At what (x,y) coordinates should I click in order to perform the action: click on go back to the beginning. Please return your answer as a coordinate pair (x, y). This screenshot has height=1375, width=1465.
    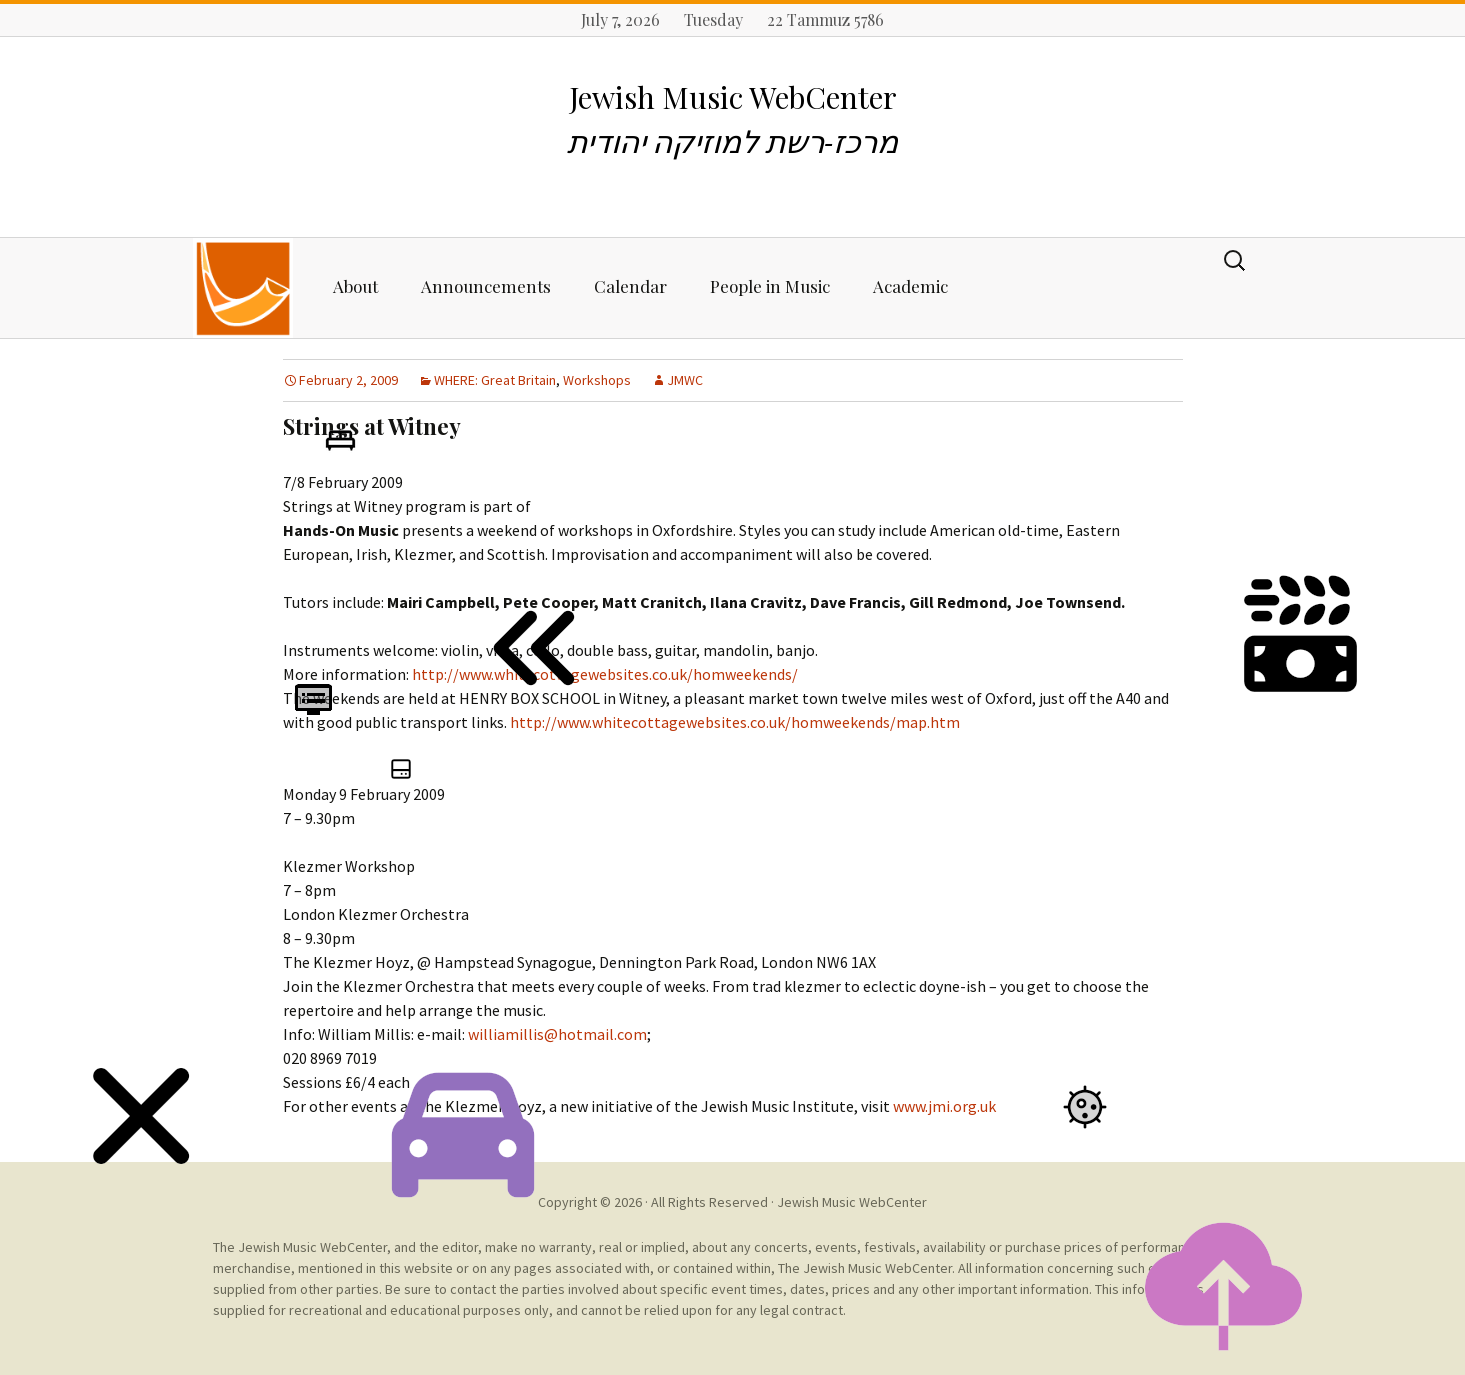
    Looking at the image, I should click on (537, 648).